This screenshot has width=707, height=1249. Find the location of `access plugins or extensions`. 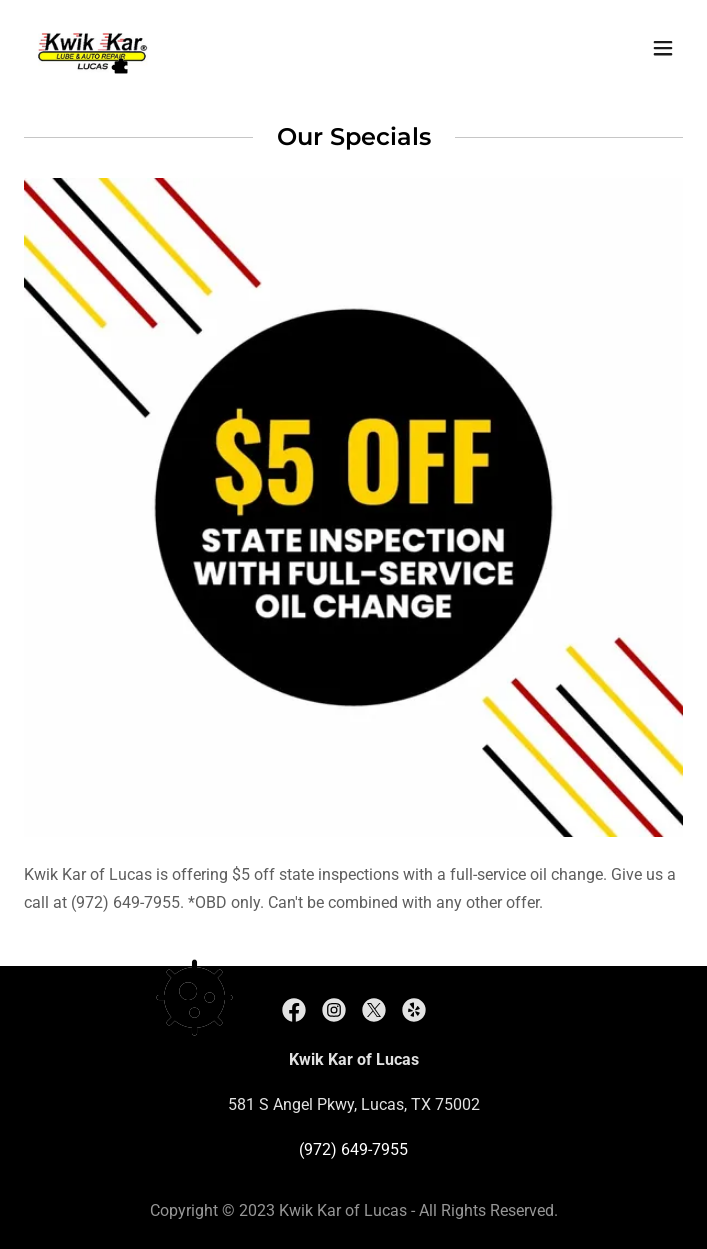

access plugins or extensions is located at coordinates (120, 66).